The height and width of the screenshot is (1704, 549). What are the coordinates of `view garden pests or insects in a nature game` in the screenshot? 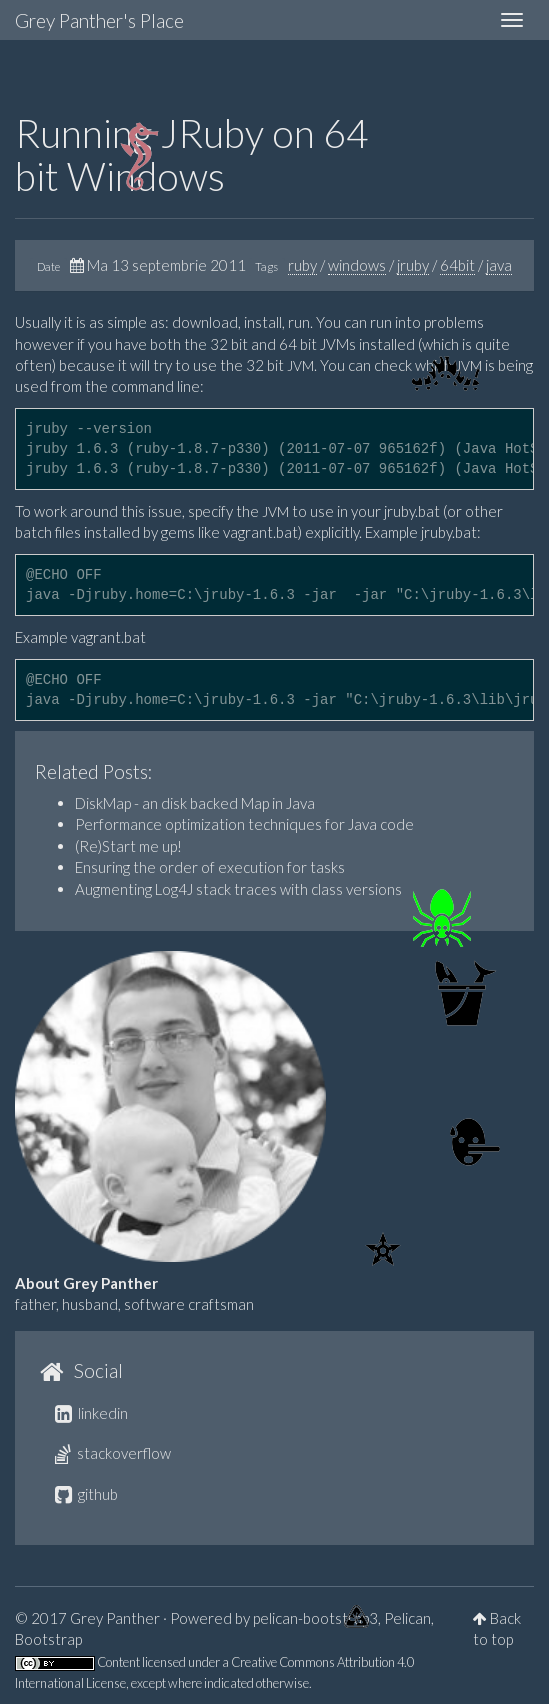 It's located at (445, 373).